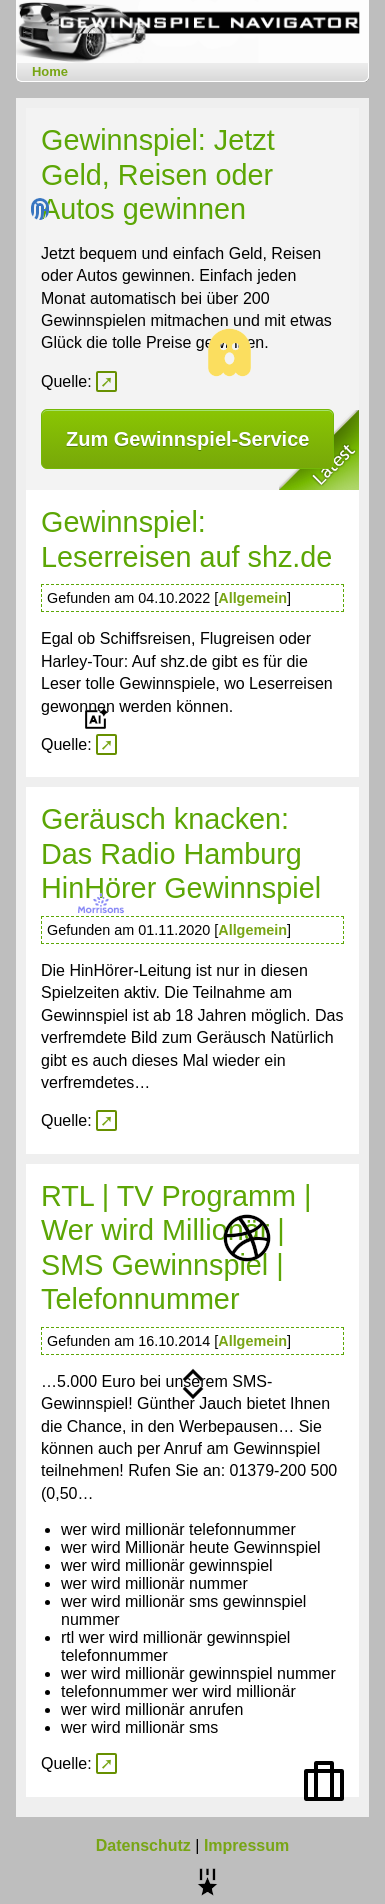  Describe the element at coordinates (40, 209) in the screenshot. I see `authenticate with fingerprint biometrics` at that location.